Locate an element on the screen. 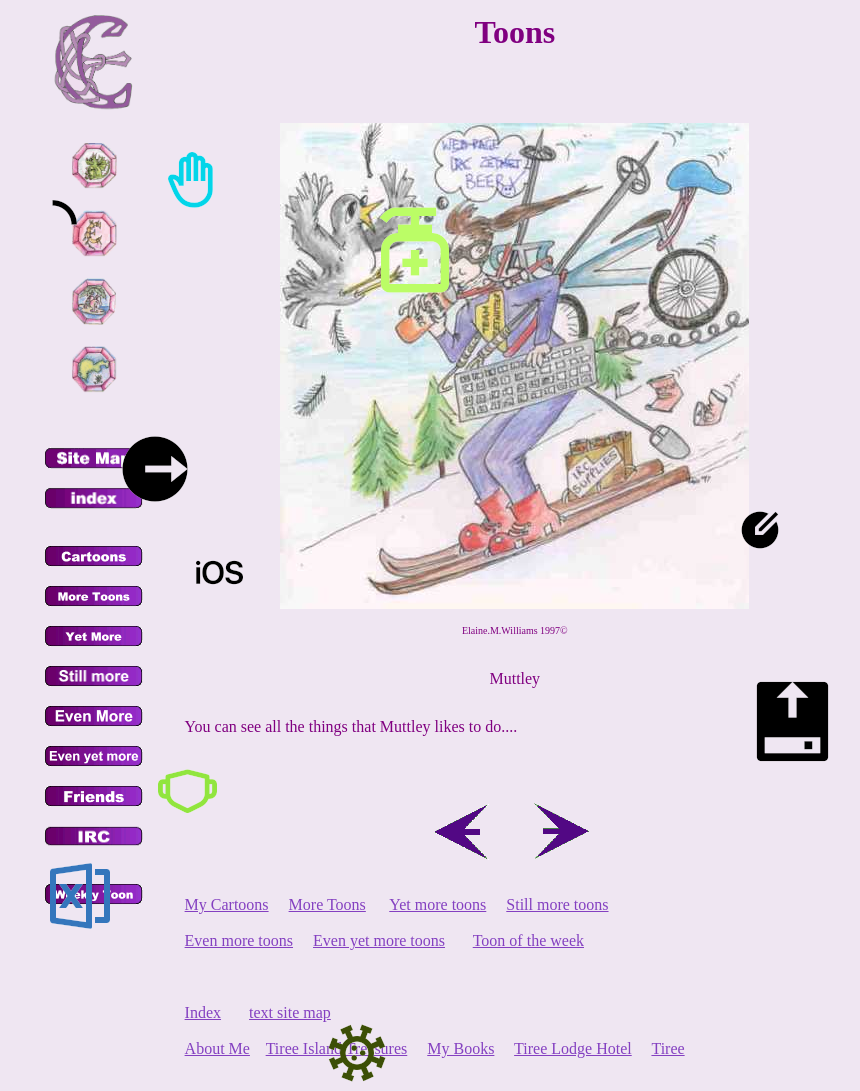 The height and width of the screenshot is (1091, 860). stop or pause current action is located at coordinates (191, 181).